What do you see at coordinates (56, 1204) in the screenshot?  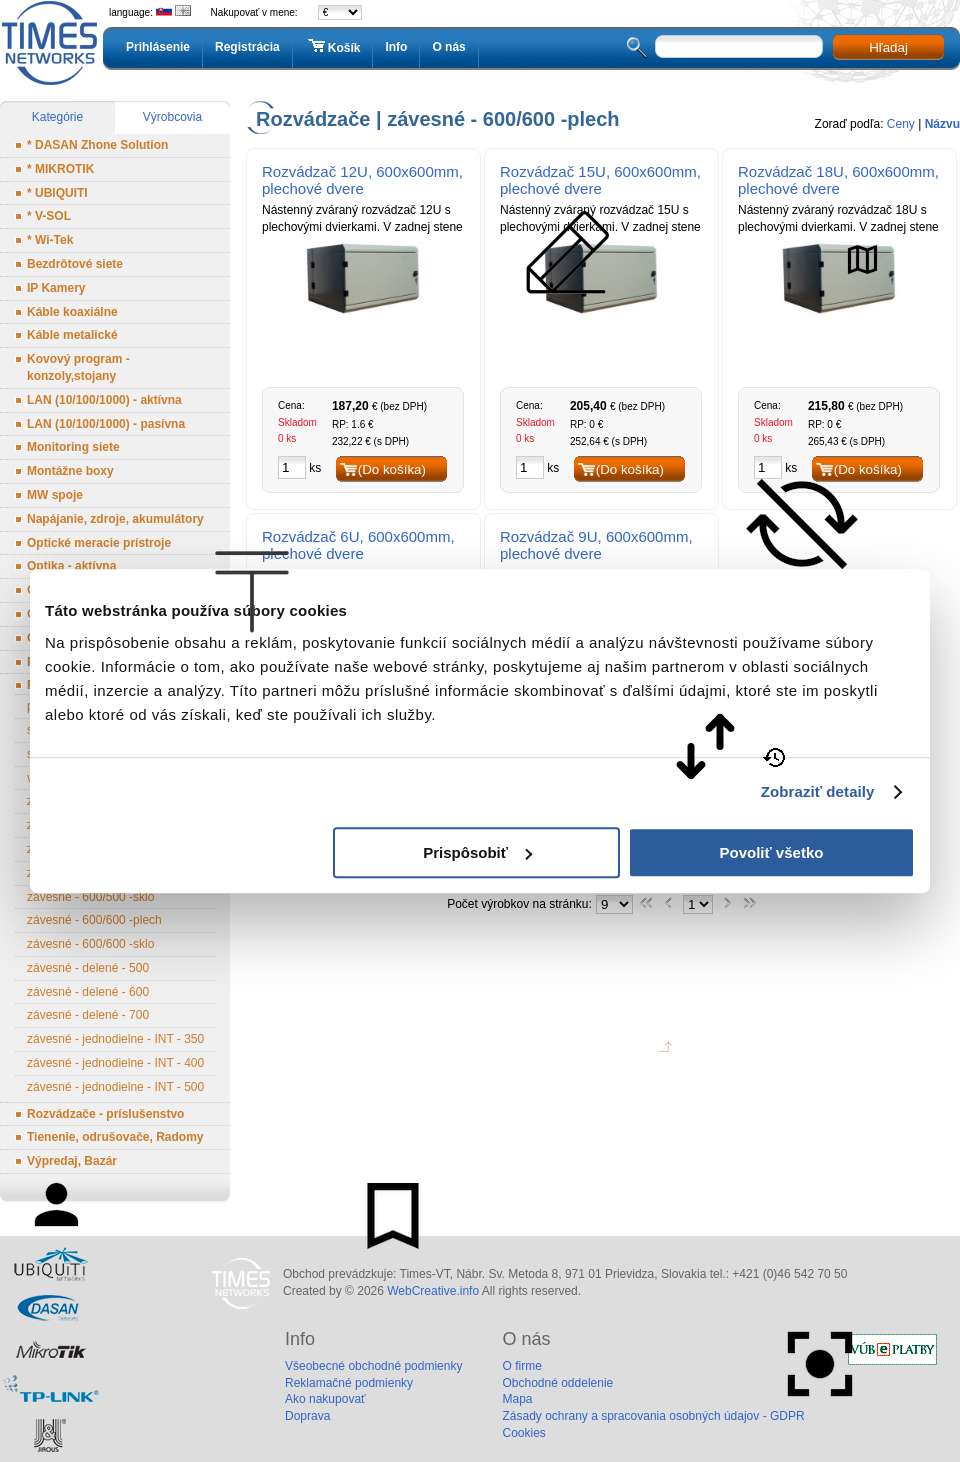 I see `view your profile` at bounding box center [56, 1204].